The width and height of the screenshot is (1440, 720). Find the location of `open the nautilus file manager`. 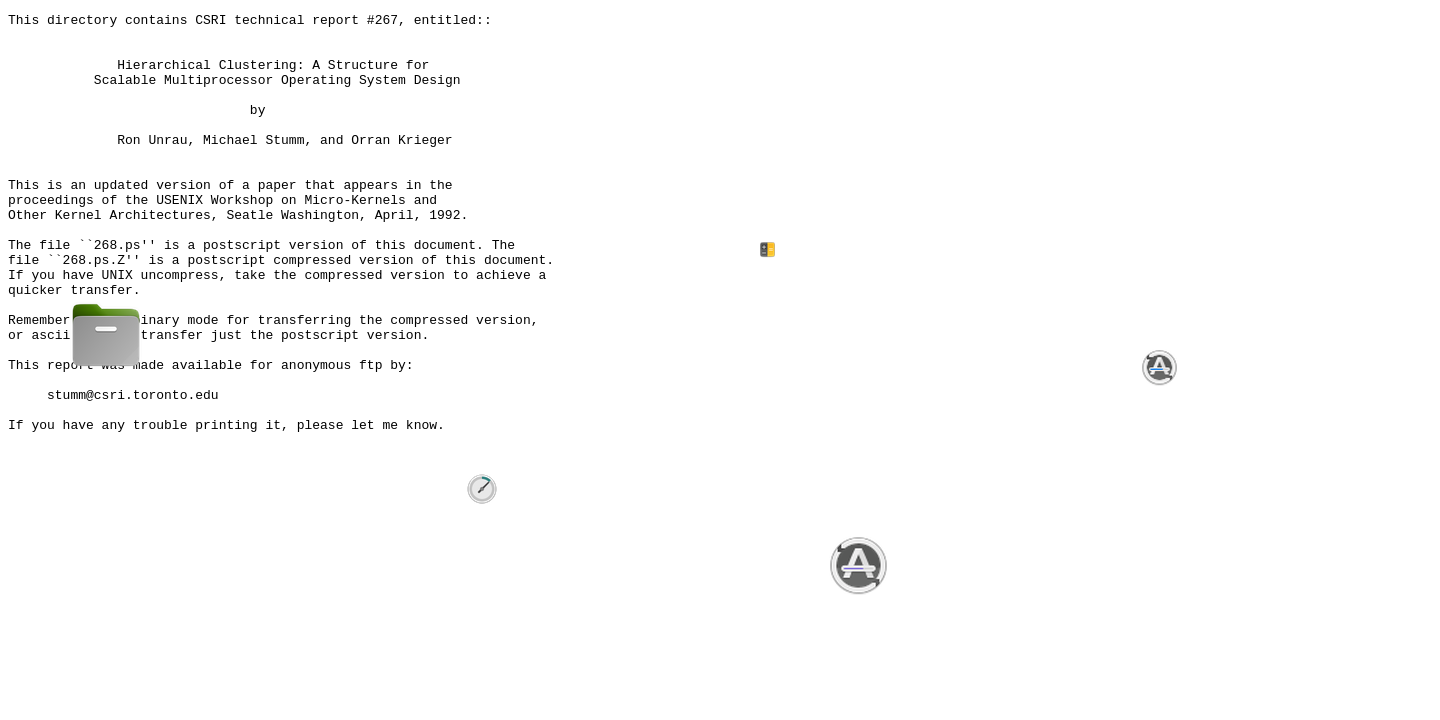

open the nautilus file manager is located at coordinates (106, 335).